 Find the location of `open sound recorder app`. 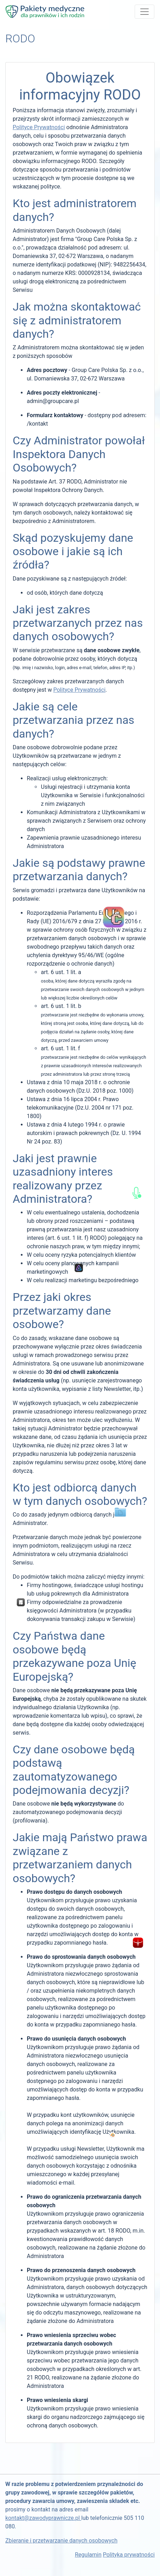

open sound recorder app is located at coordinates (136, 1193).